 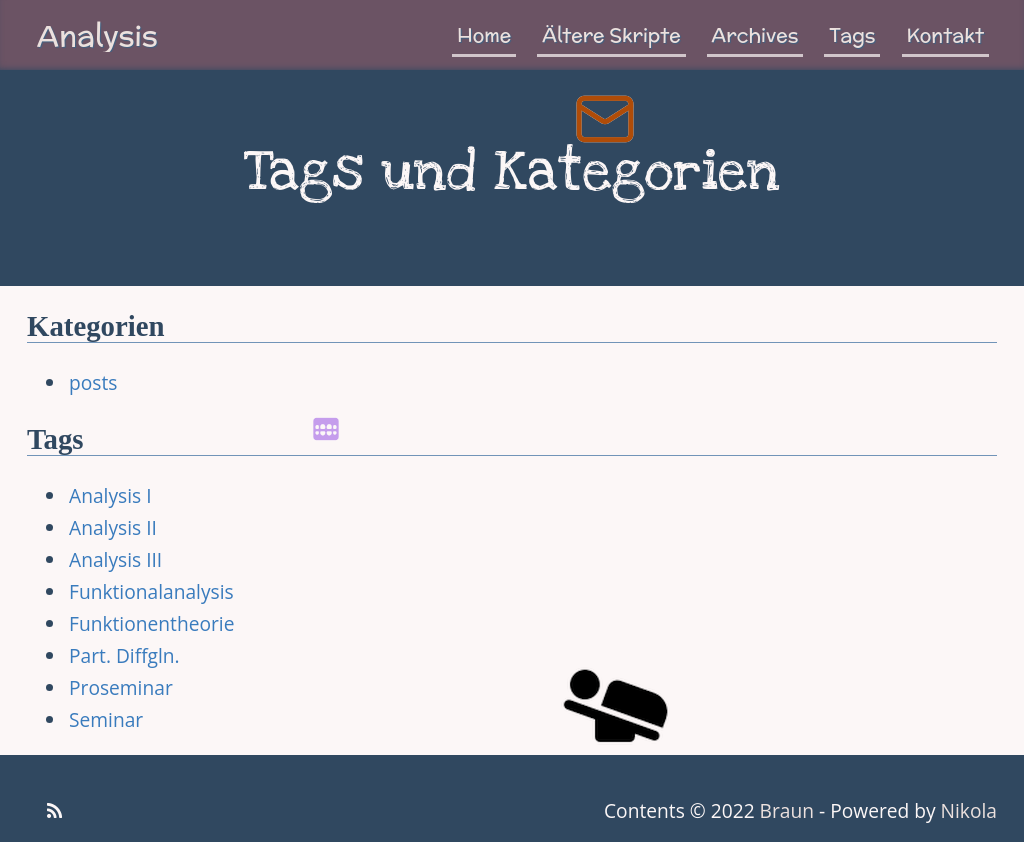 What do you see at coordinates (615, 707) in the screenshot?
I see `indicates a lie-flat or angled seat option on a flight` at bounding box center [615, 707].